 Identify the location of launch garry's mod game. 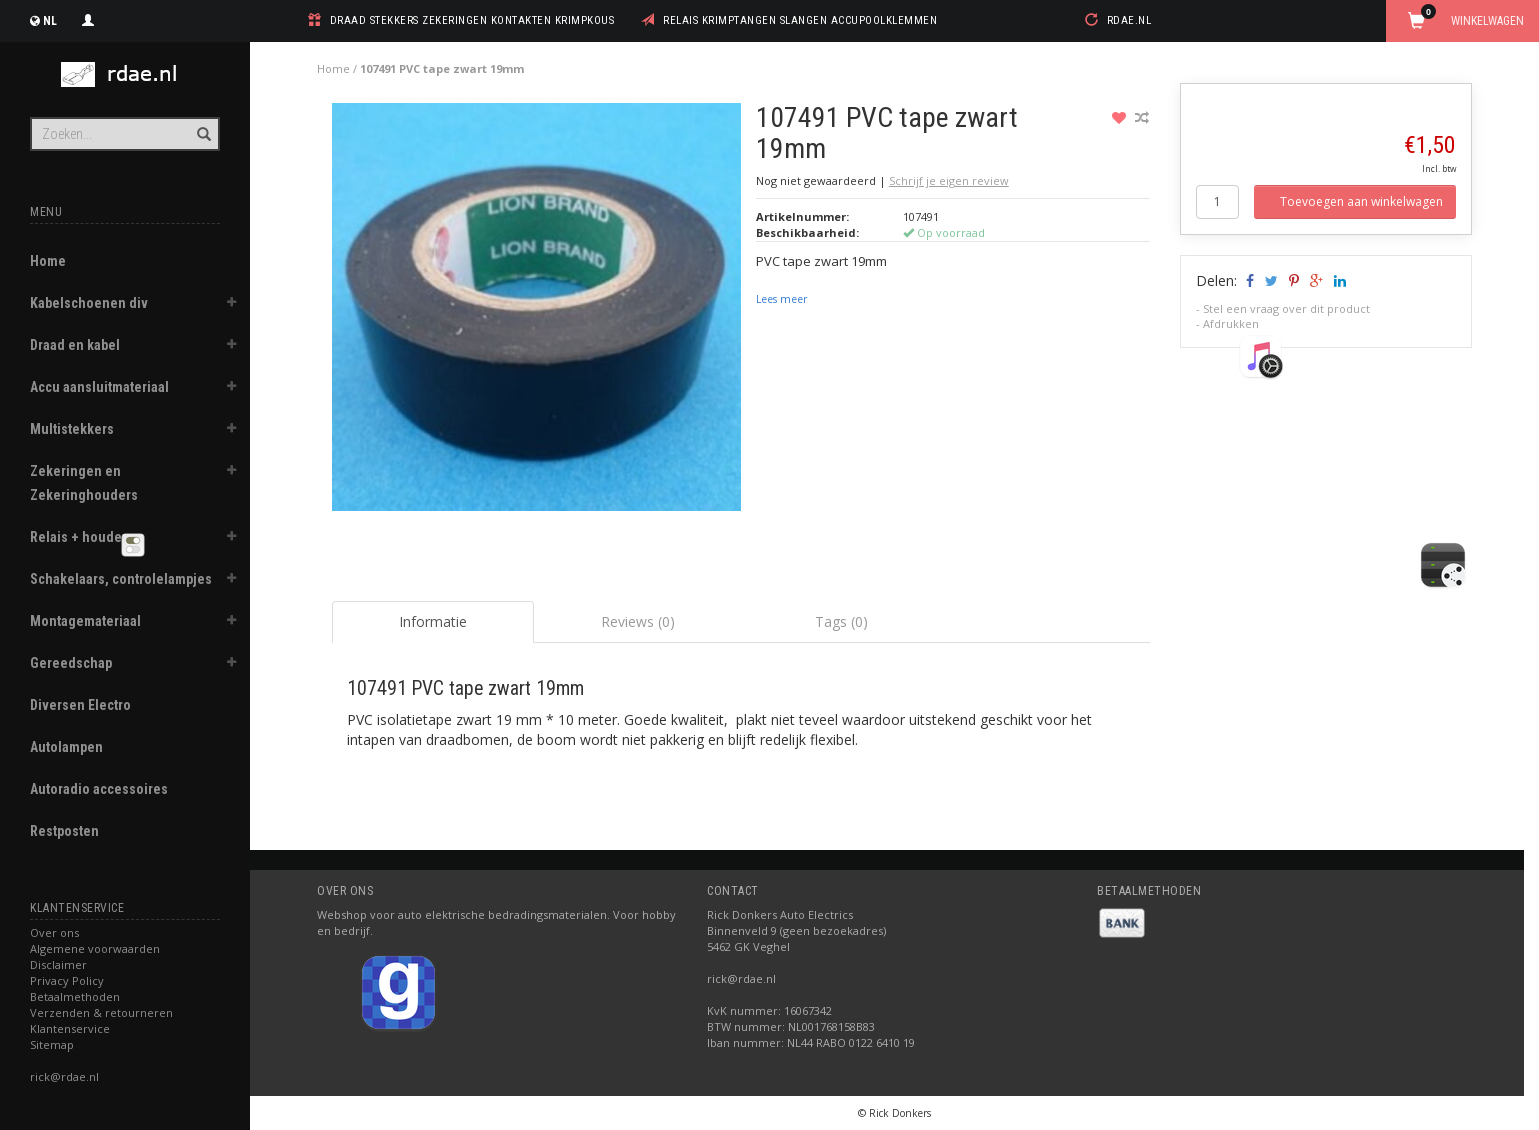
(398, 992).